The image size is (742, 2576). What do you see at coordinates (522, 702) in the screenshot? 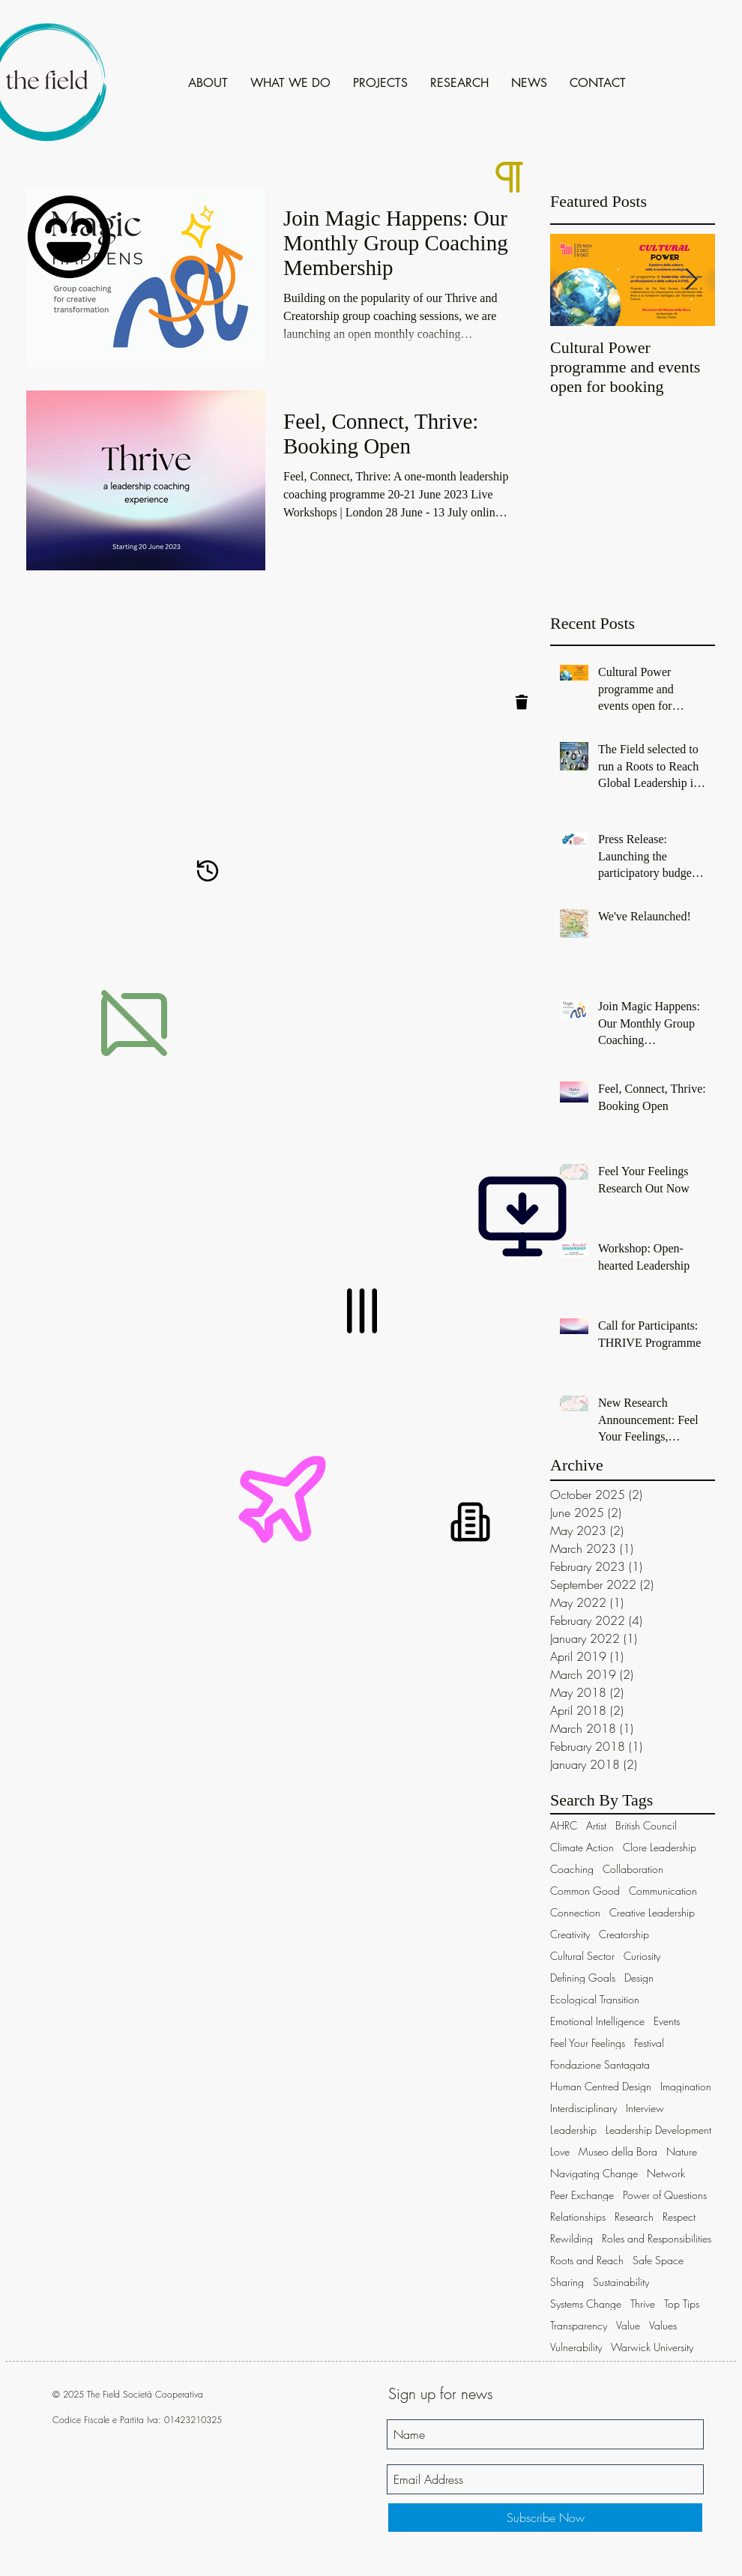
I see `delete this item` at bounding box center [522, 702].